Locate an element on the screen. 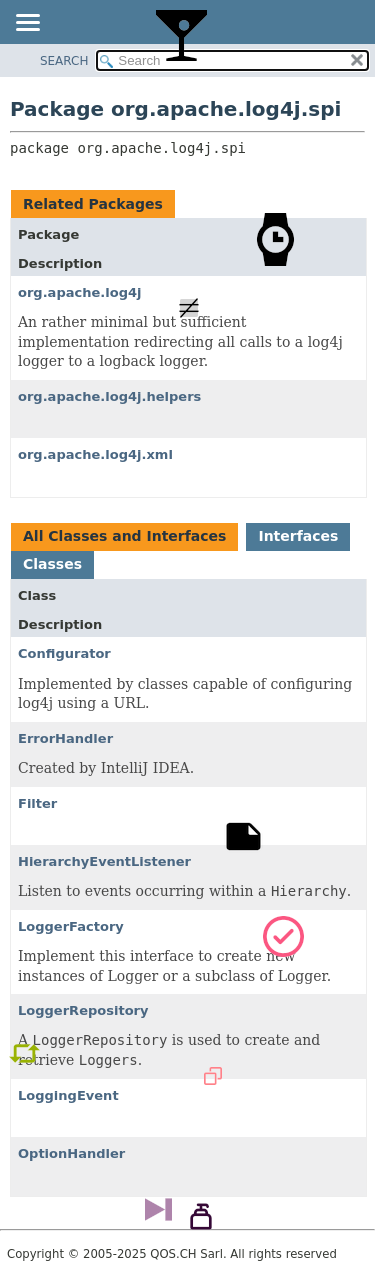  create a new note is located at coordinates (243, 836).